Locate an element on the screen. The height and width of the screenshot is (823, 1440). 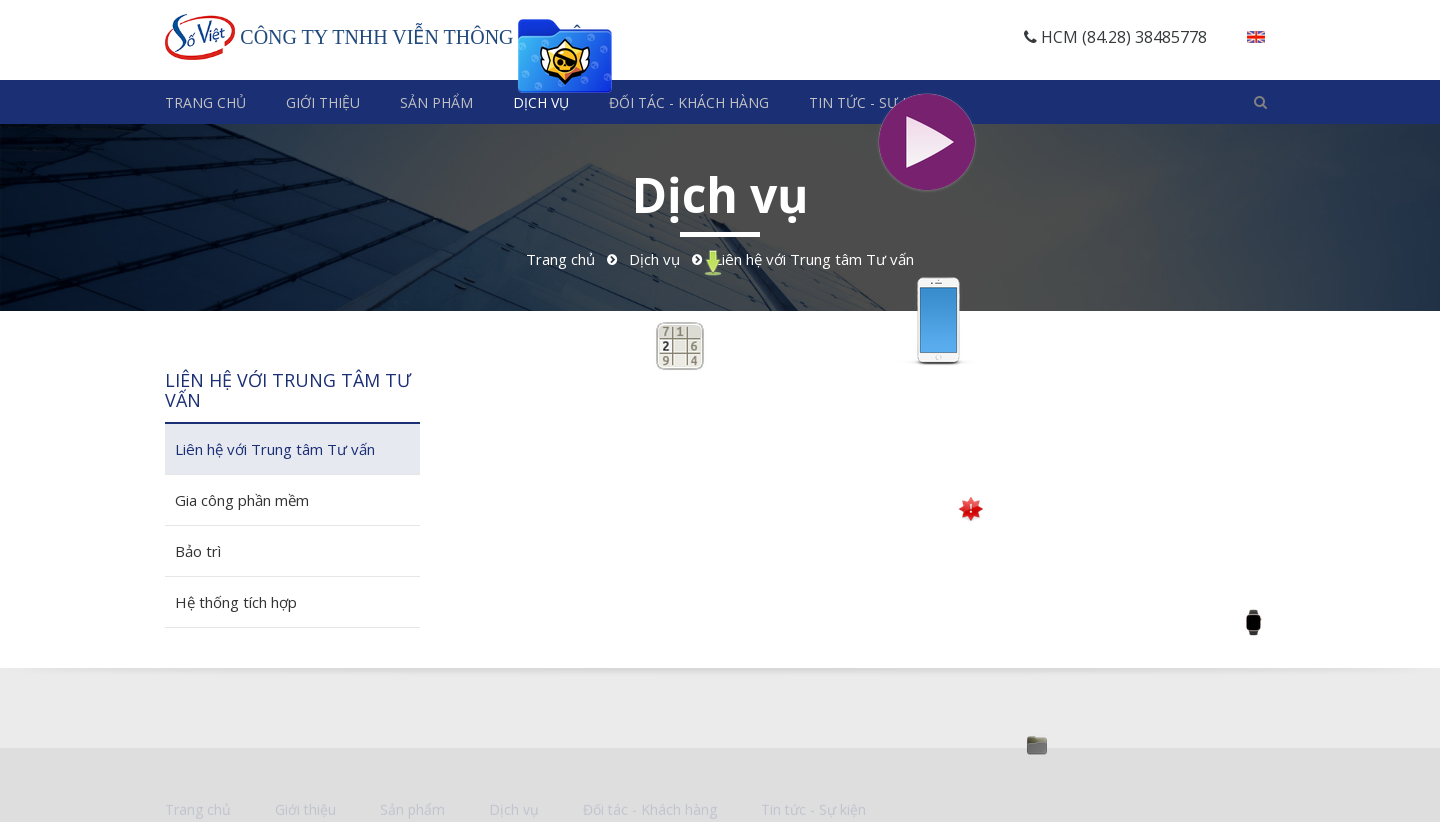
open brawl stars game folder is located at coordinates (564, 58).